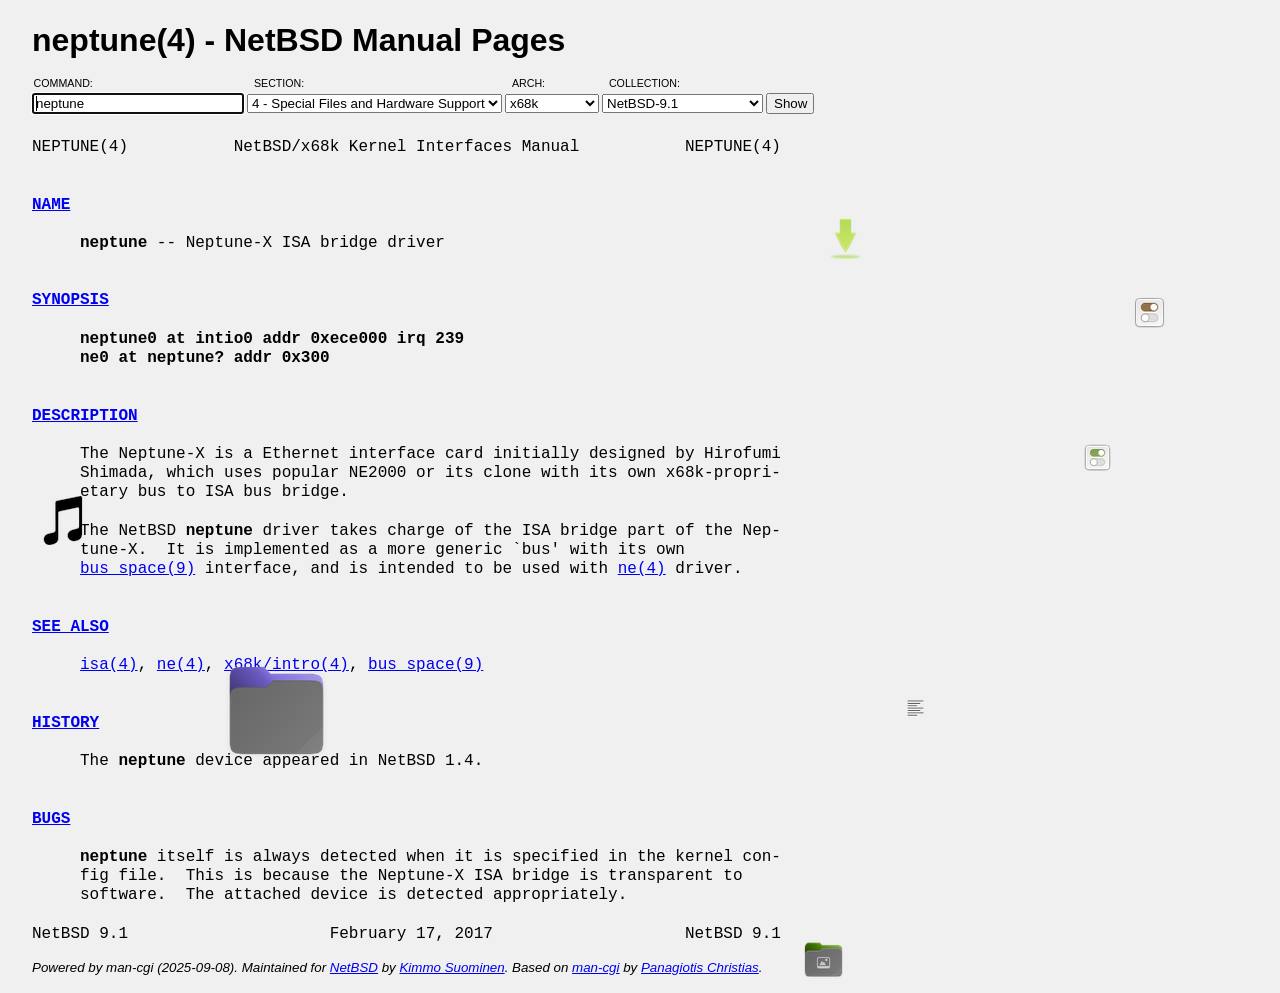 Image resolution: width=1280 pixels, height=993 pixels. I want to click on open desktop preferences or settings, so click(1149, 312).